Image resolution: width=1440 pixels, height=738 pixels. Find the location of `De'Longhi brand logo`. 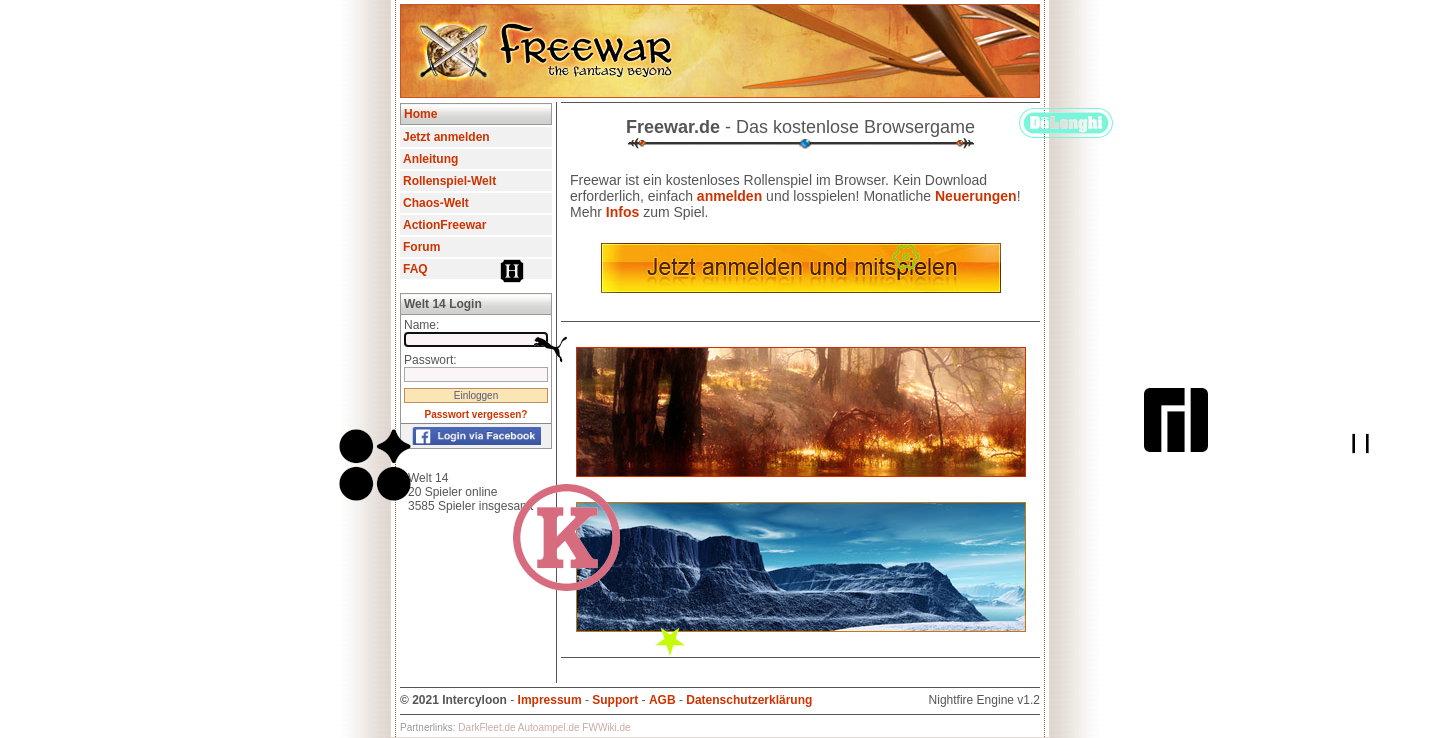

De'Longhi brand logo is located at coordinates (1066, 123).